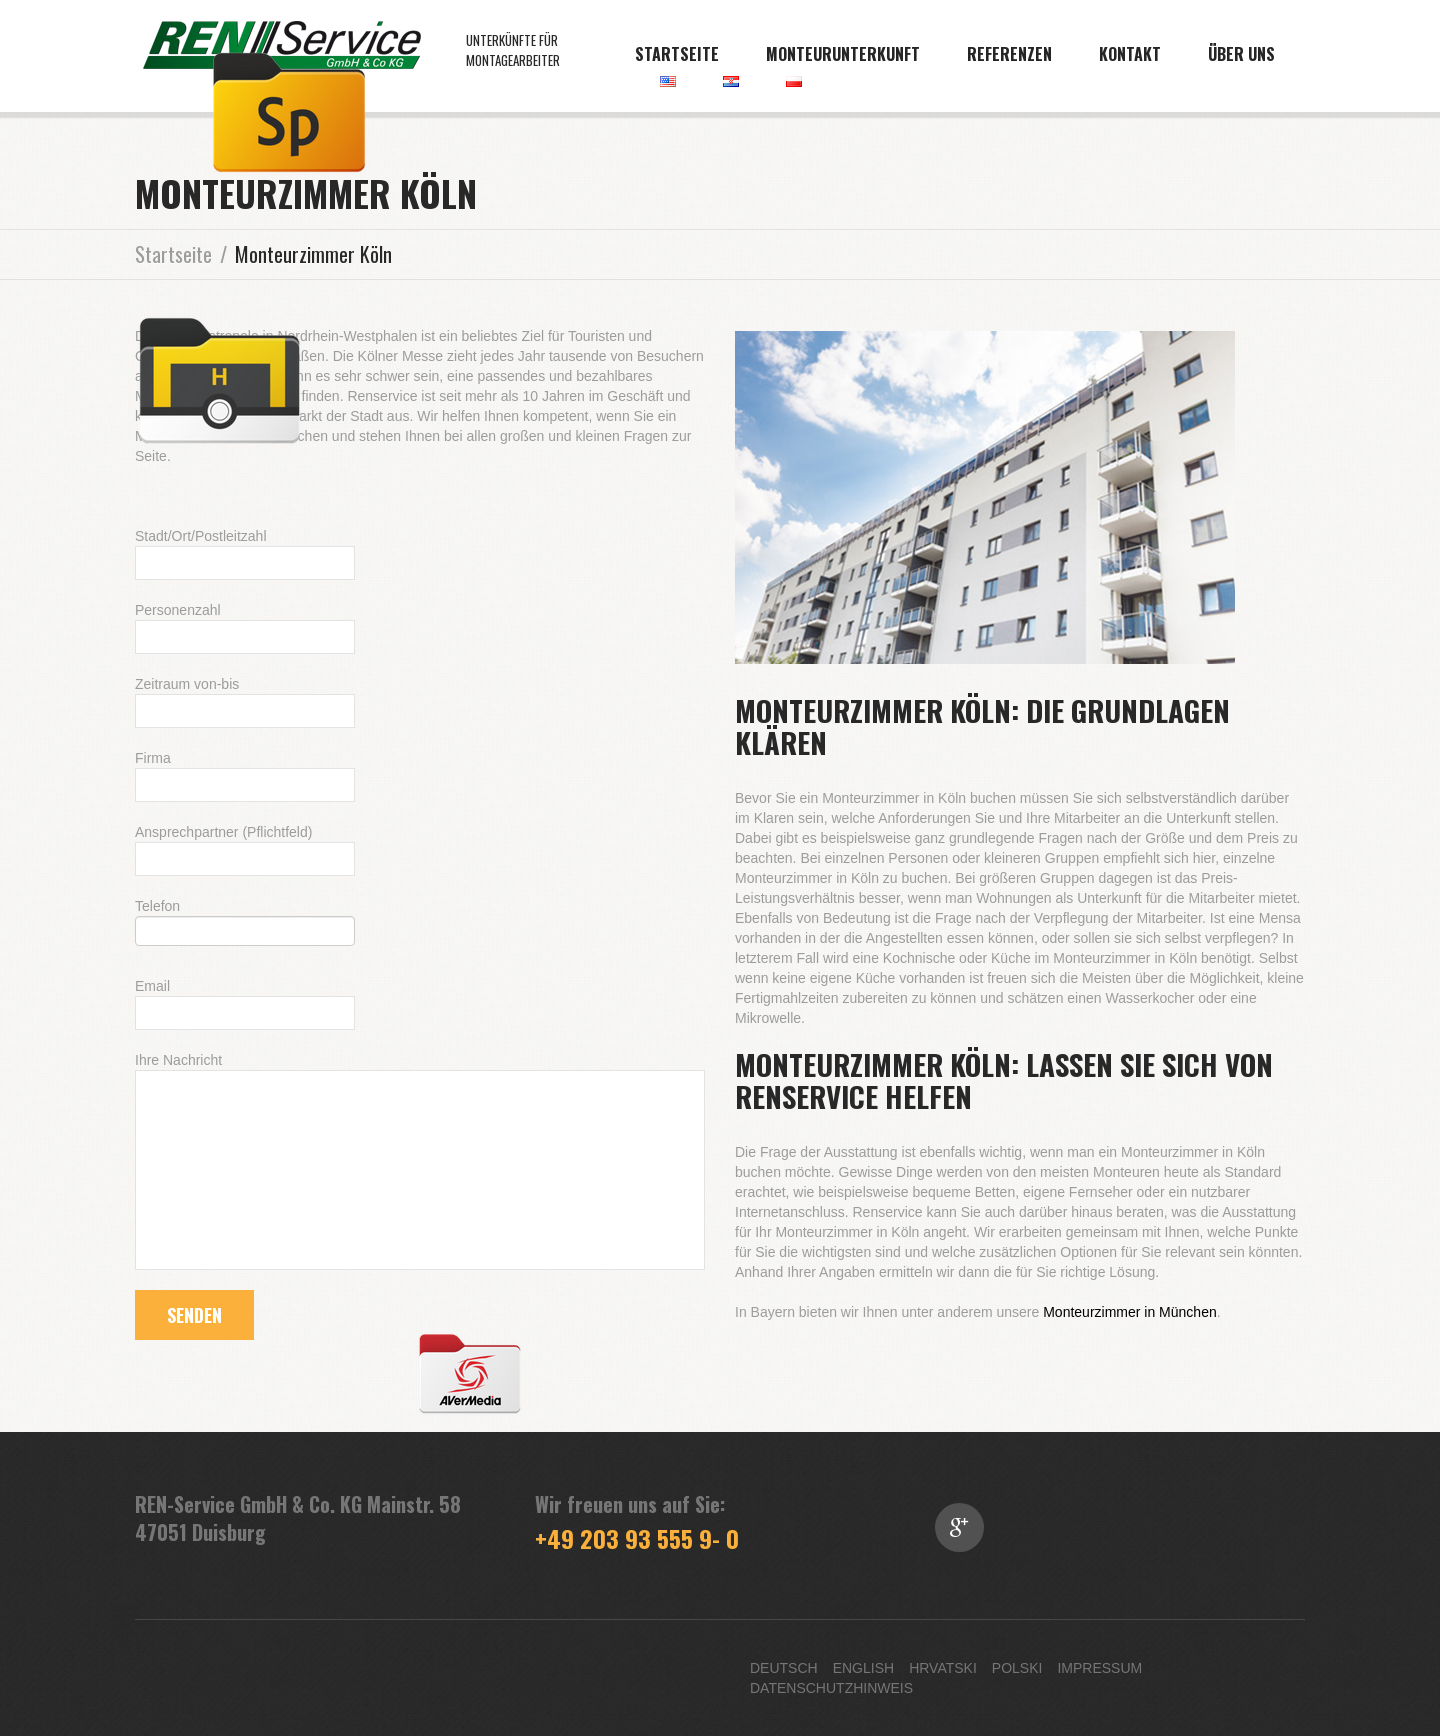 The height and width of the screenshot is (1736, 1440). What do you see at coordinates (288, 116) in the screenshot?
I see `open folder containing adobe spark projects` at bounding box center [288, 116].